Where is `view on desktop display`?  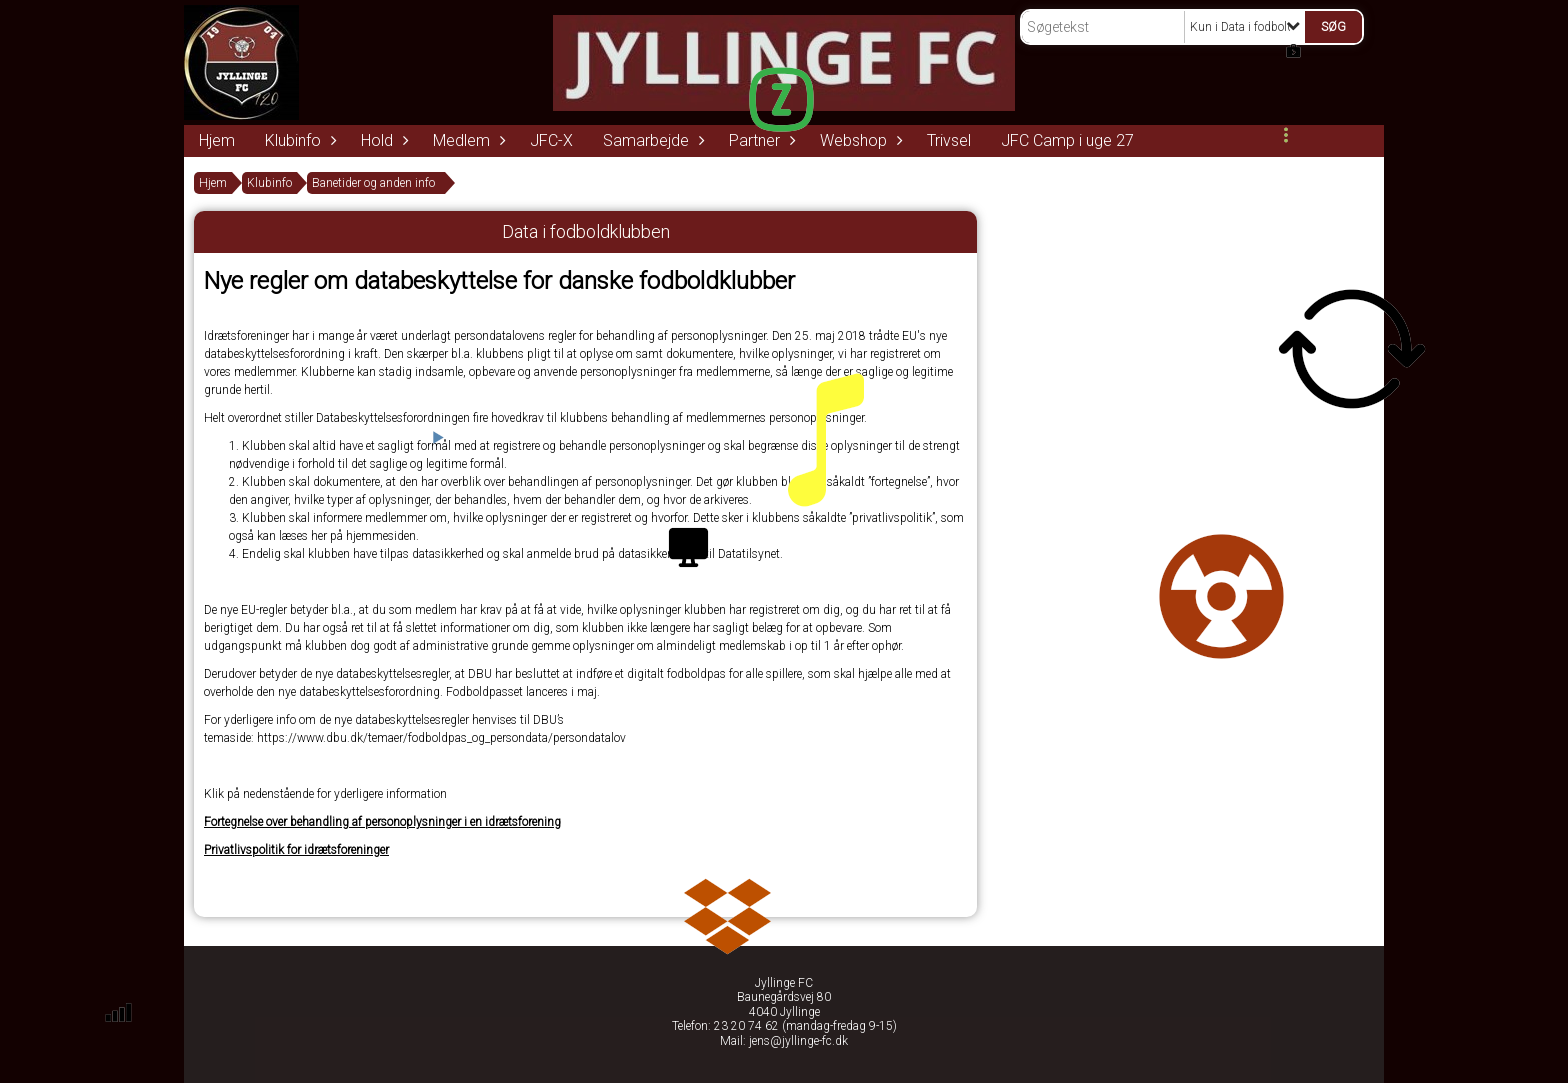
view on desktop display is located at coordinates (688, 547).